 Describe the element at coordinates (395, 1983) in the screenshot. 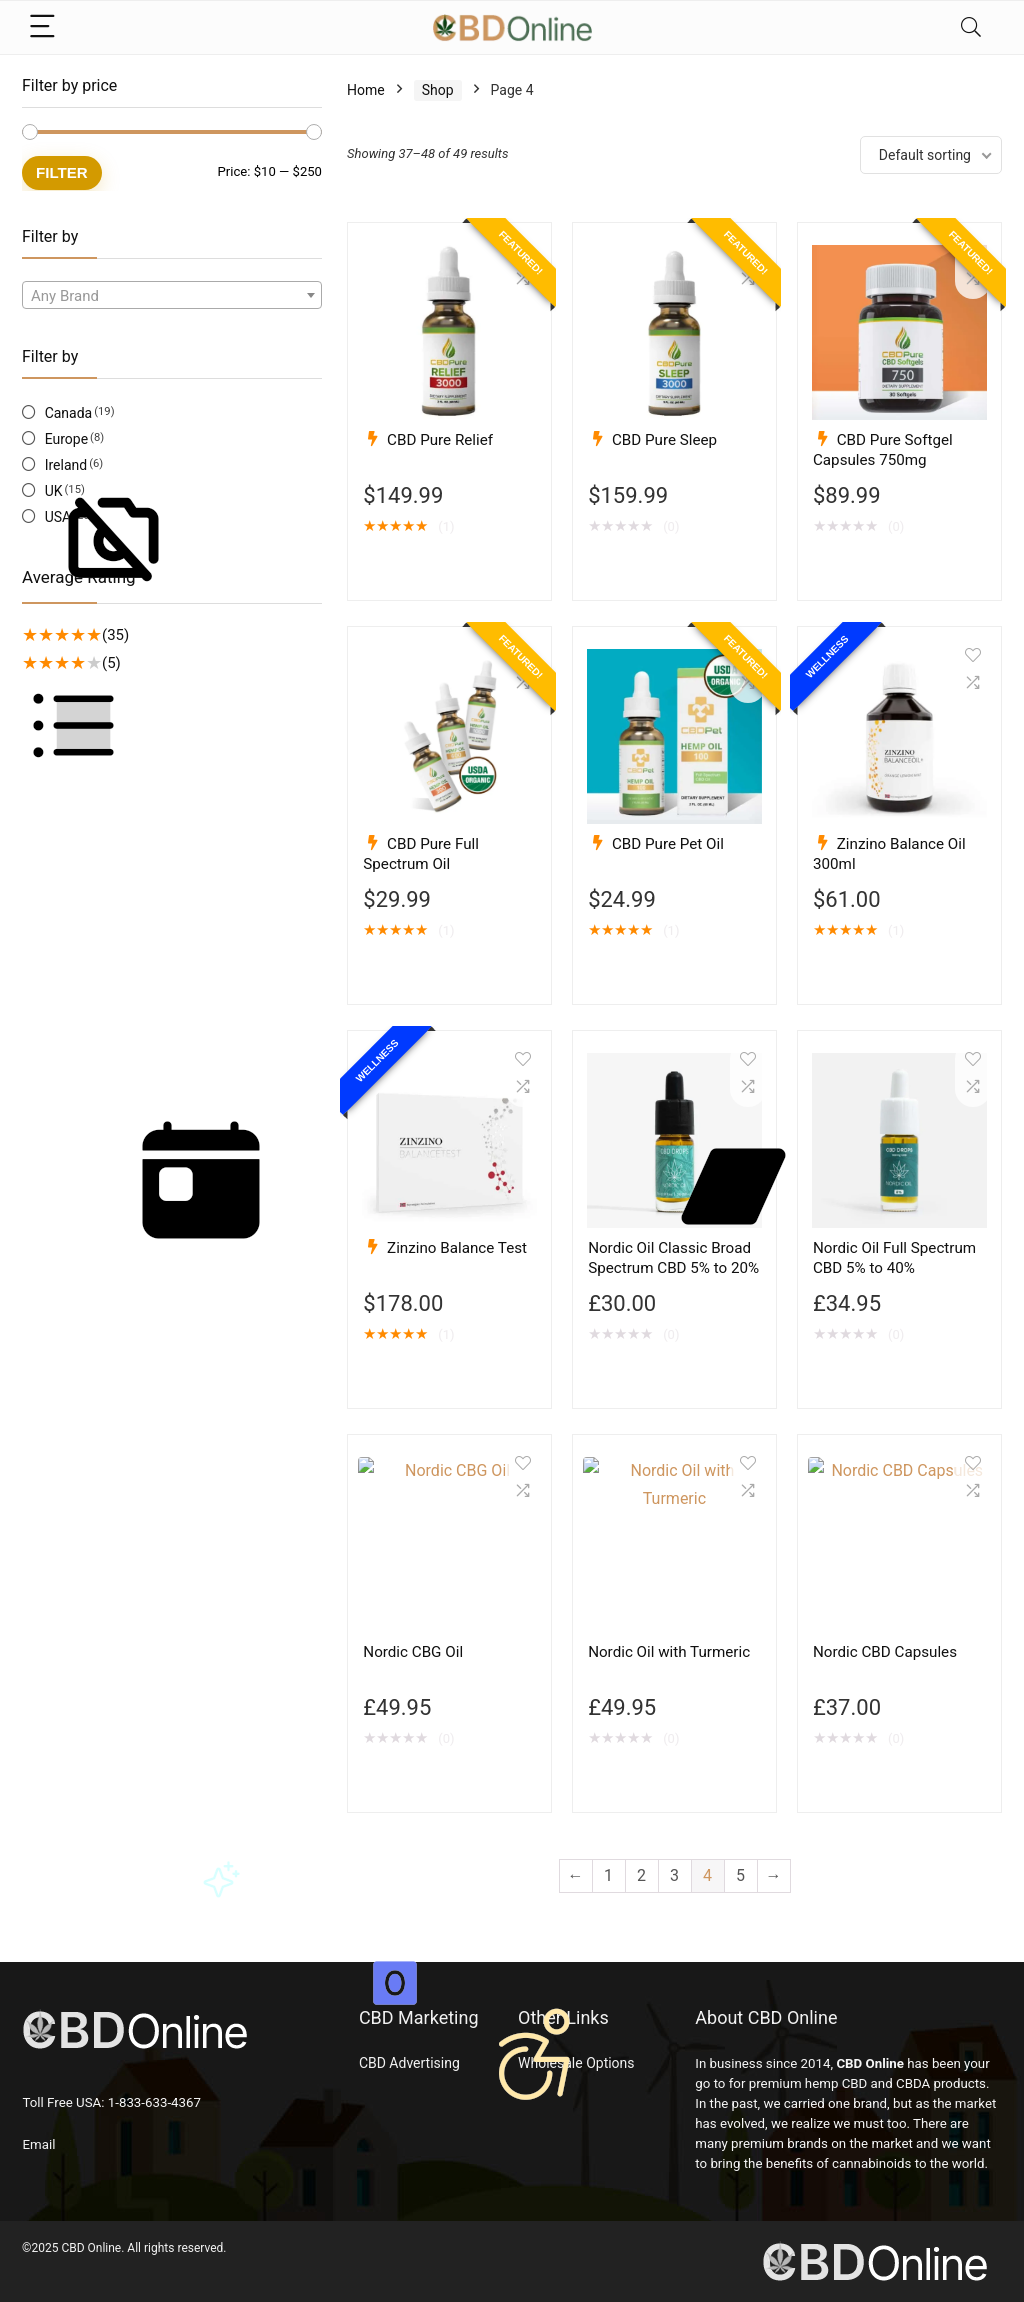

I see `indicates zero or no items` at that location.